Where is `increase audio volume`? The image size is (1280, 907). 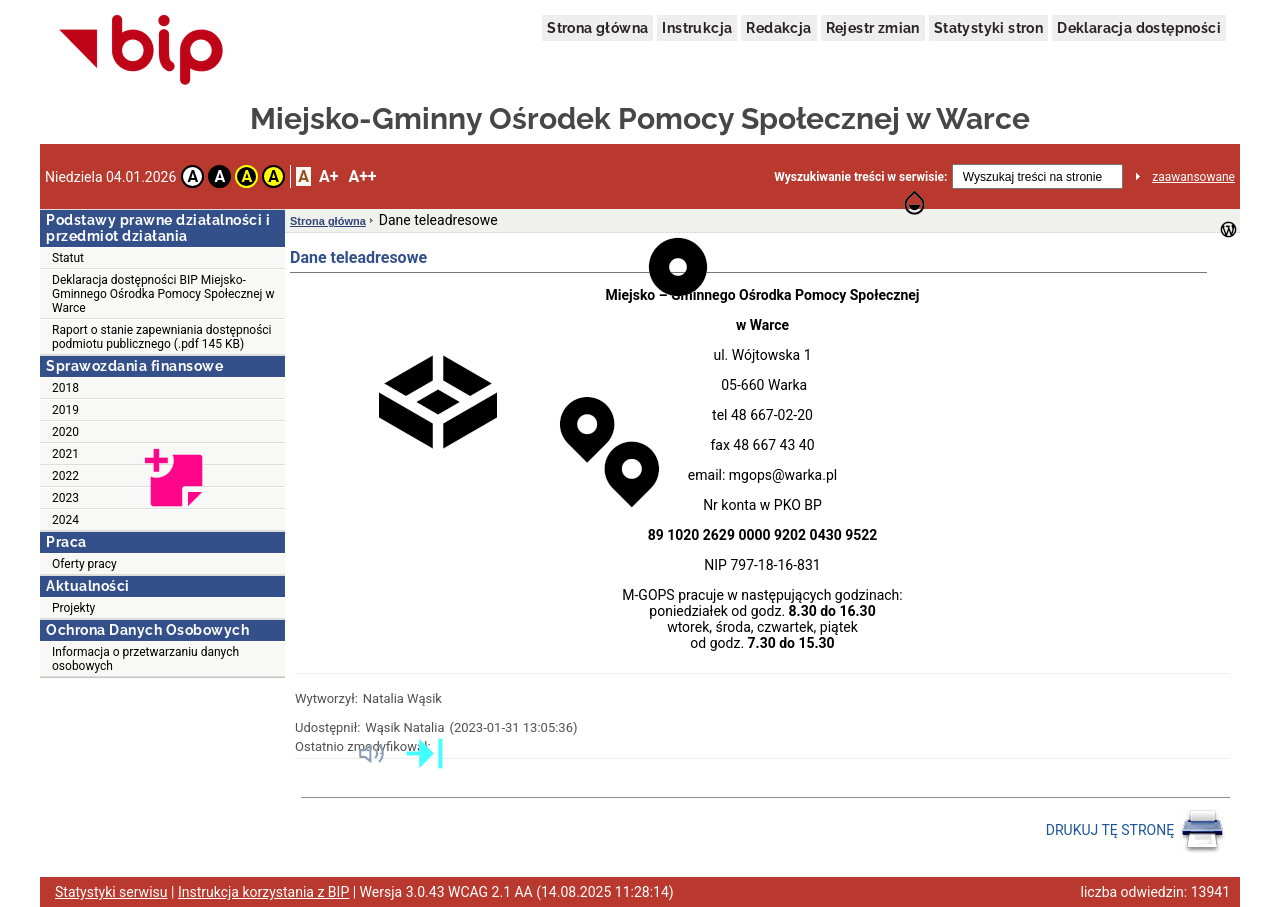
increase audio volume is located at coordinates (371, 753).